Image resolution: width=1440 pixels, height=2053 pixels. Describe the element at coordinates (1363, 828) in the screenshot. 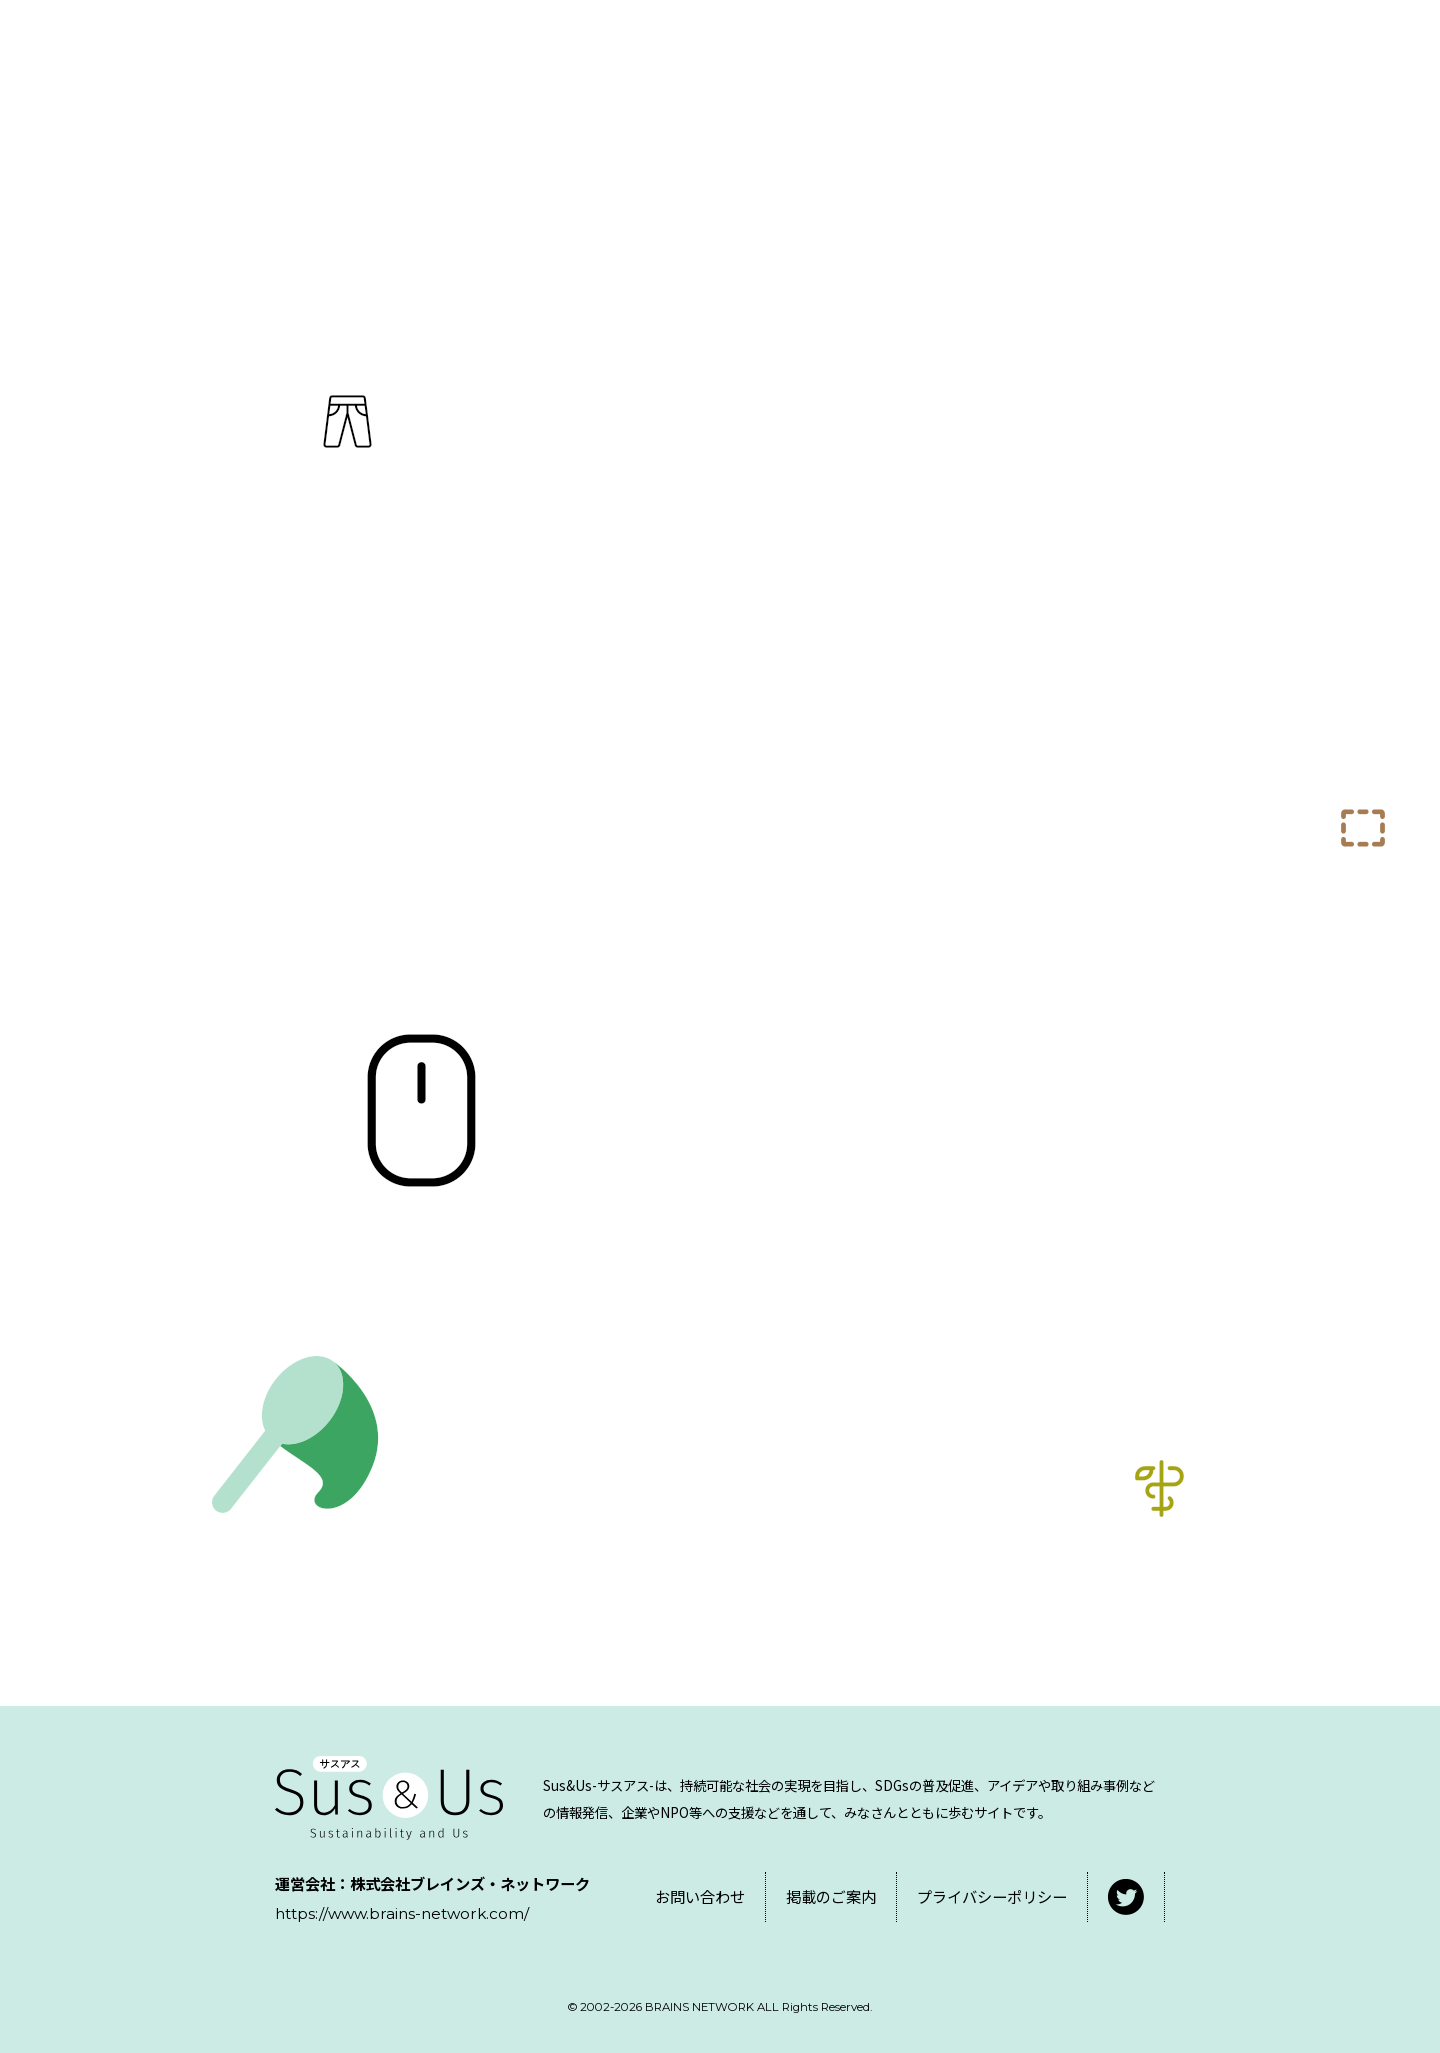

I see `select or define a region` at that location.